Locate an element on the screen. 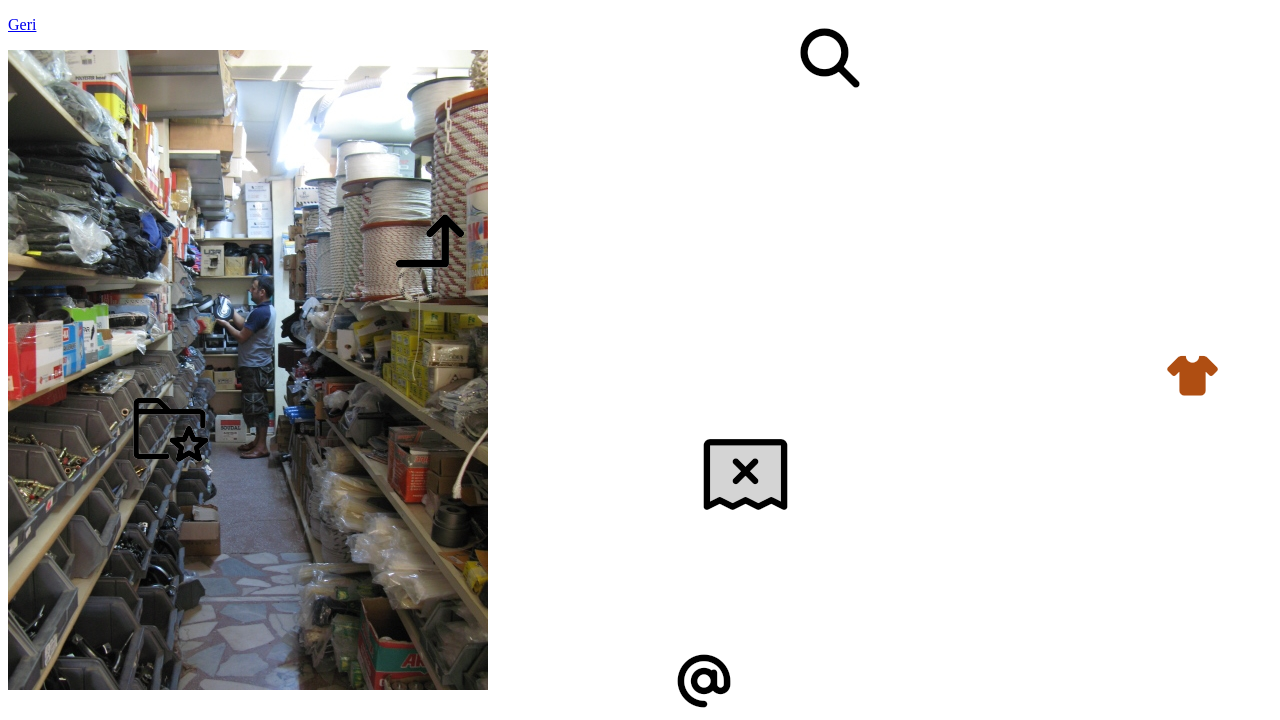 This screenshot has height=720, width=1280. redirect or branch off to a new path is located at coordinates (432, 243).